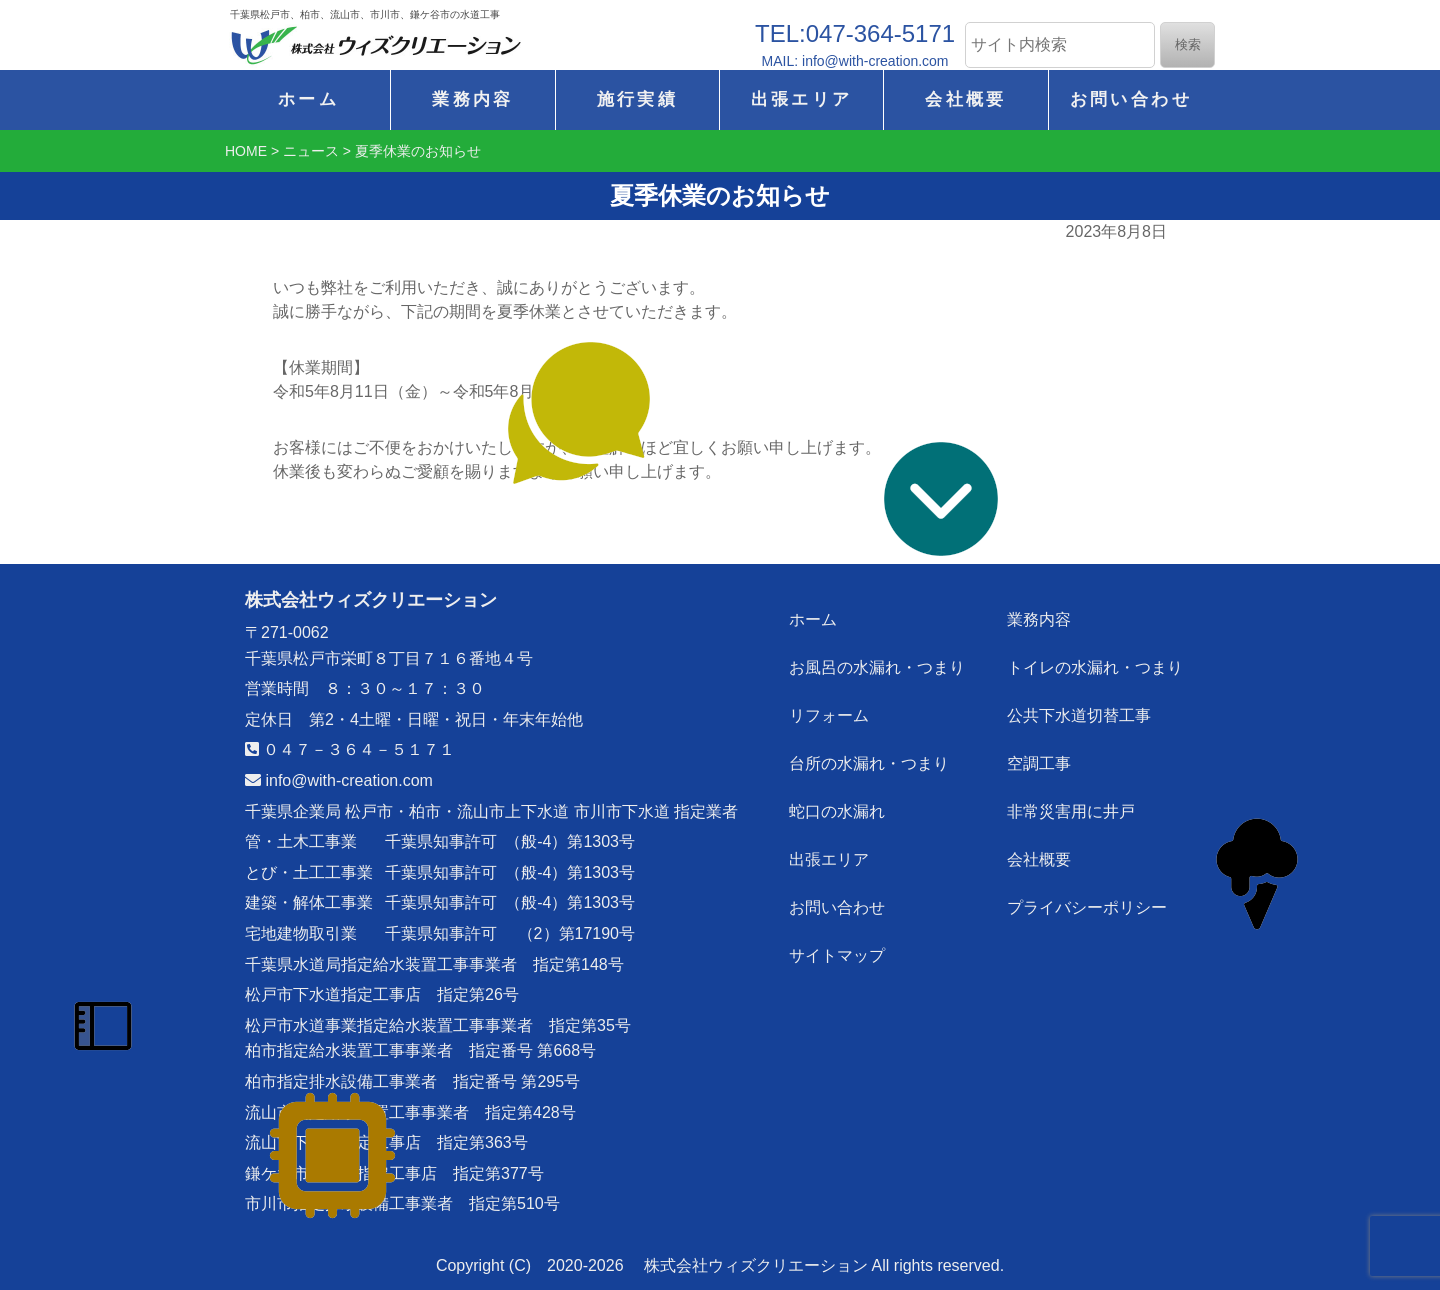  I want to click on toggle the sidebar panel, so click(103, 1026).